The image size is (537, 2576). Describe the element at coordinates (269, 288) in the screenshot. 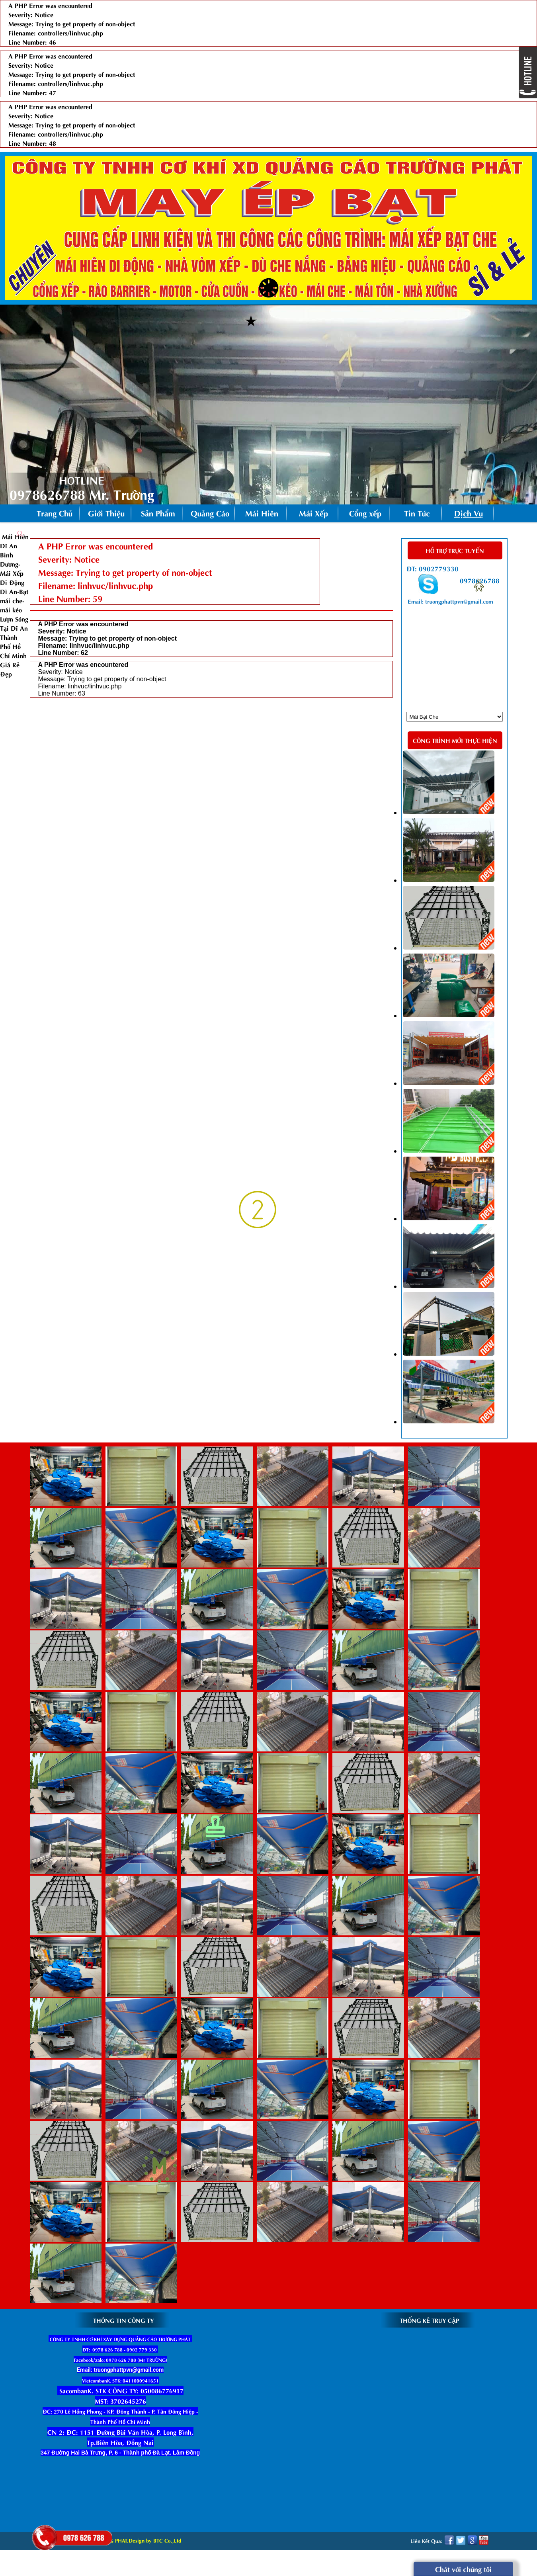

I see `loading content in progress` at that location.